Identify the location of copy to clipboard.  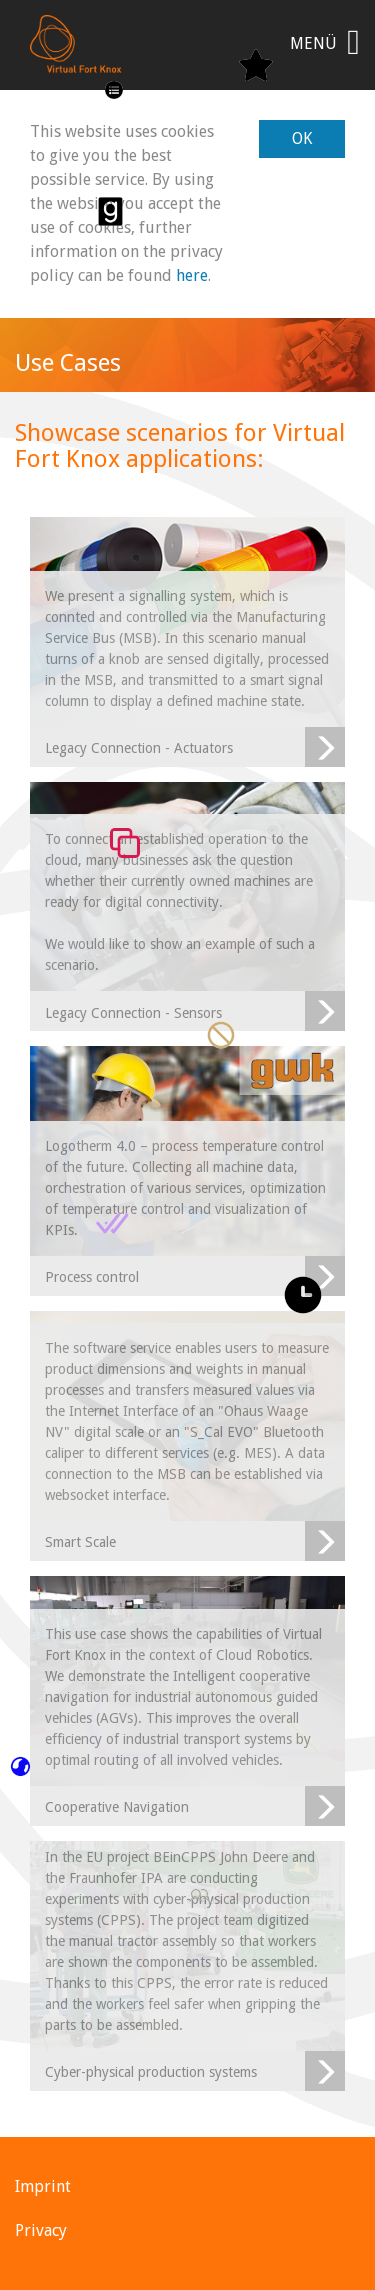
(125, 843).